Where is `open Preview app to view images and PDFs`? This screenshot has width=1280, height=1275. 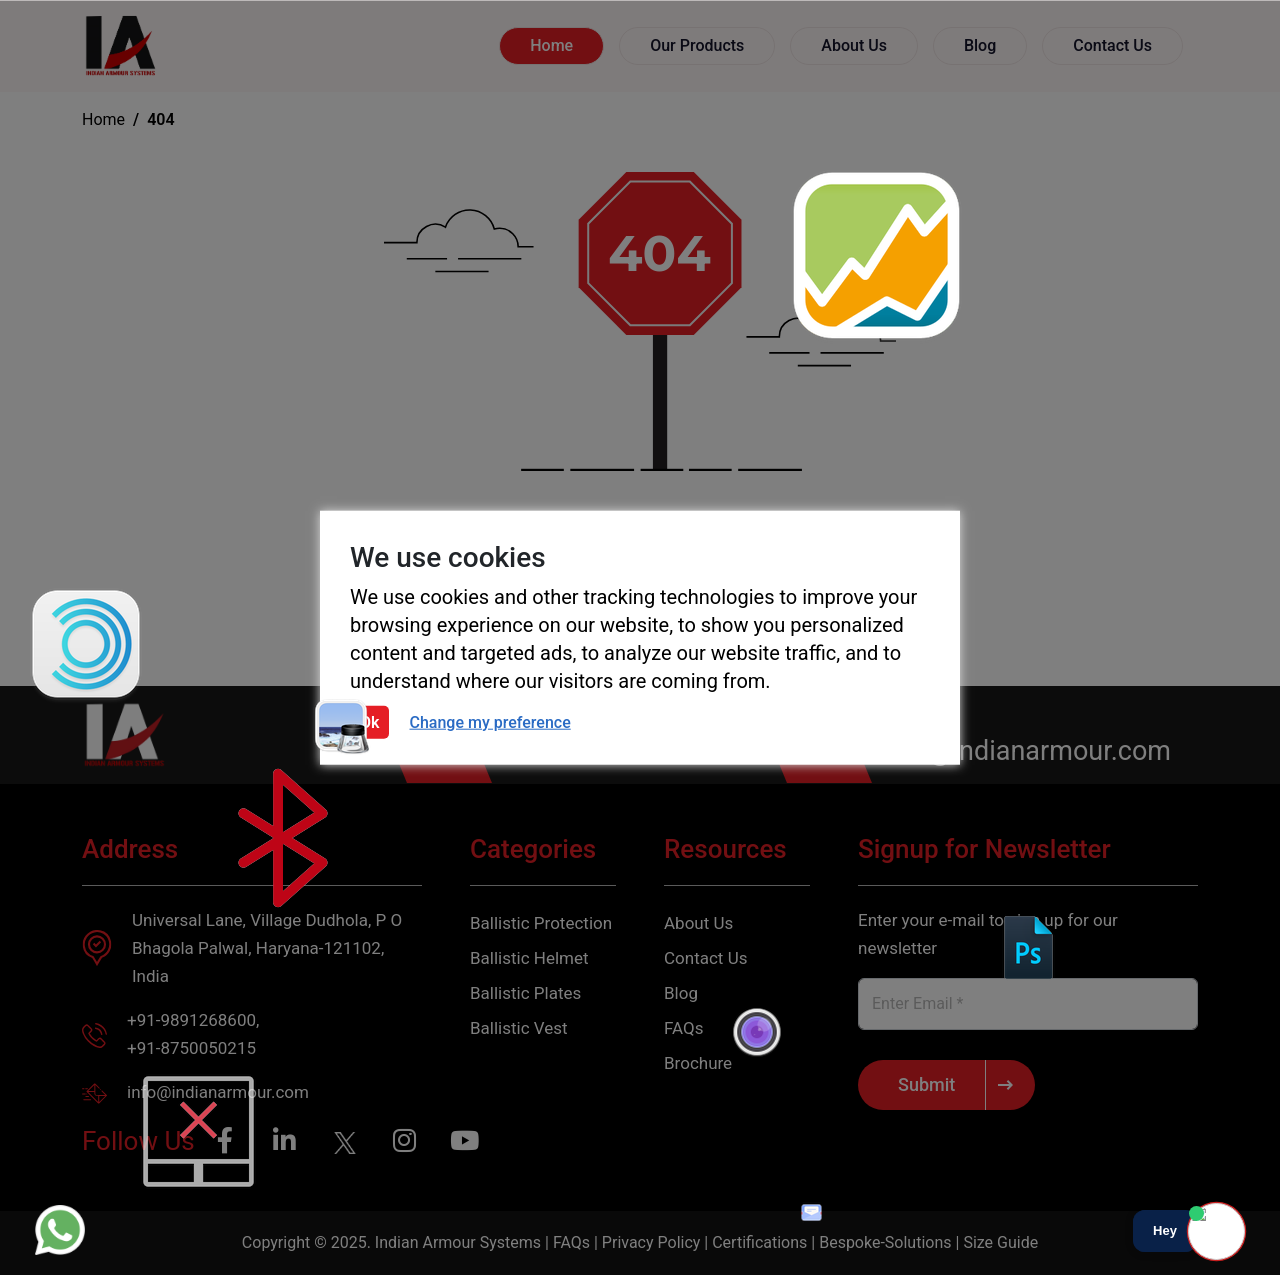
open Preview app to view images and PDFs is located at coordinates (341, 725).